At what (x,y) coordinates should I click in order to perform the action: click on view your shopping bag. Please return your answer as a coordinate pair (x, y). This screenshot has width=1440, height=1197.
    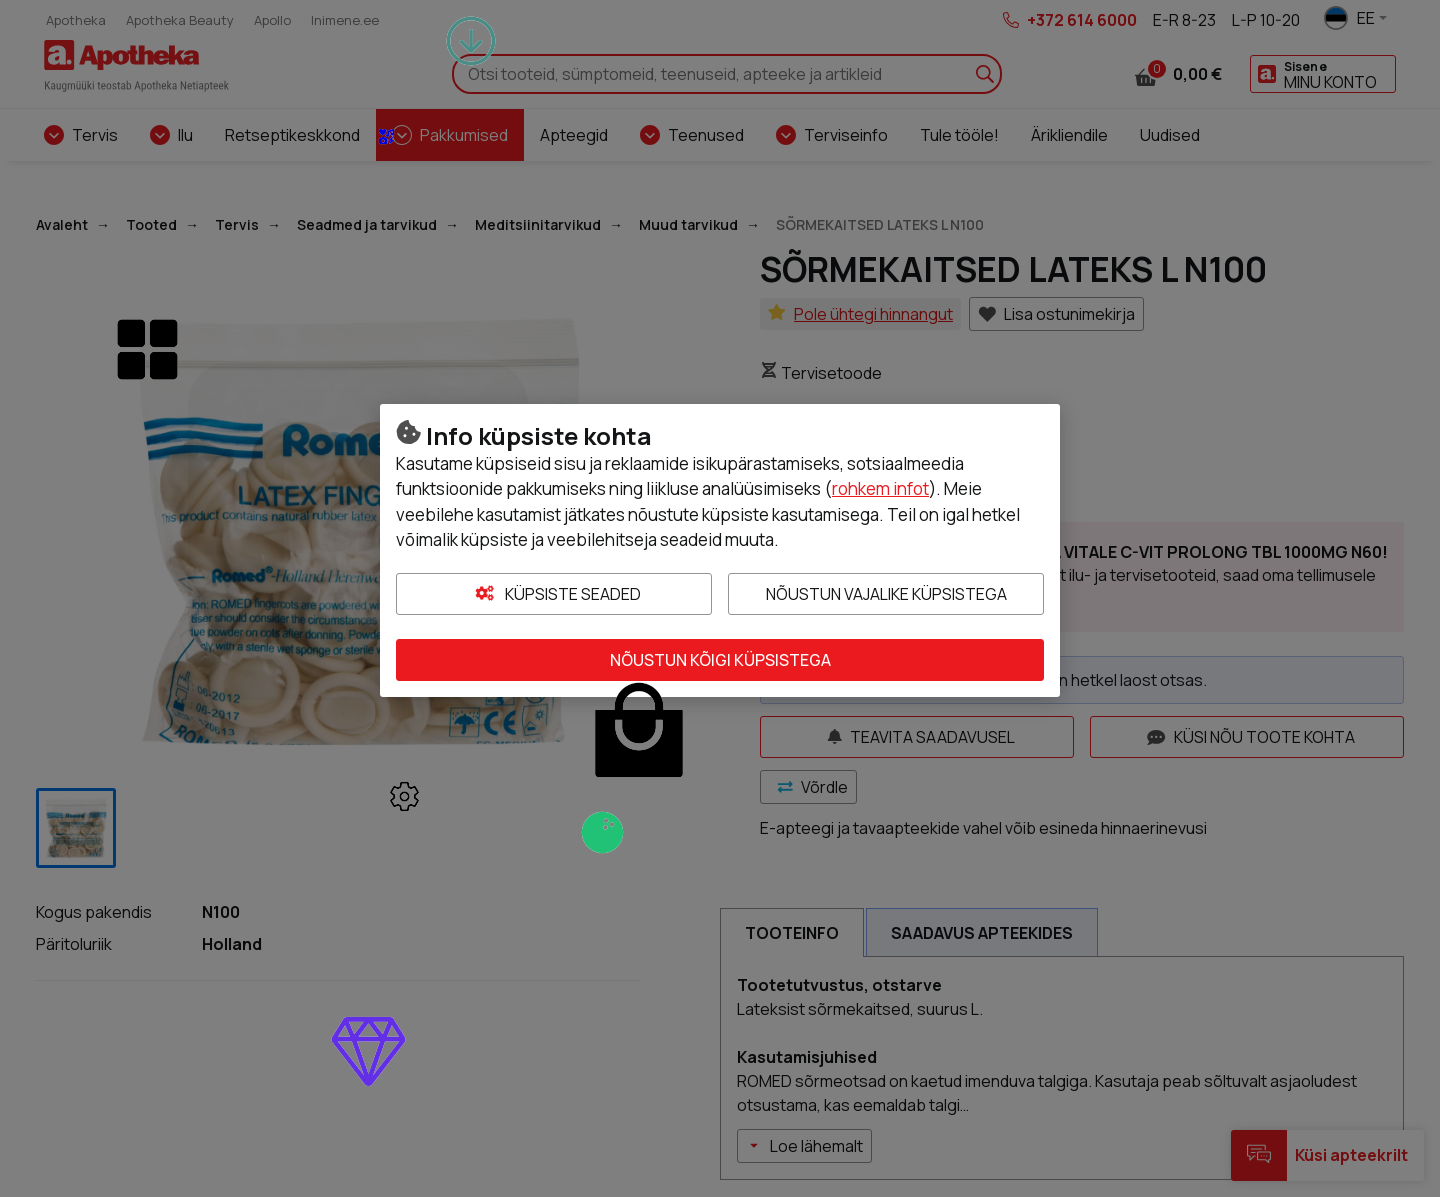
    Looking at the image, I should click on (639, 730).